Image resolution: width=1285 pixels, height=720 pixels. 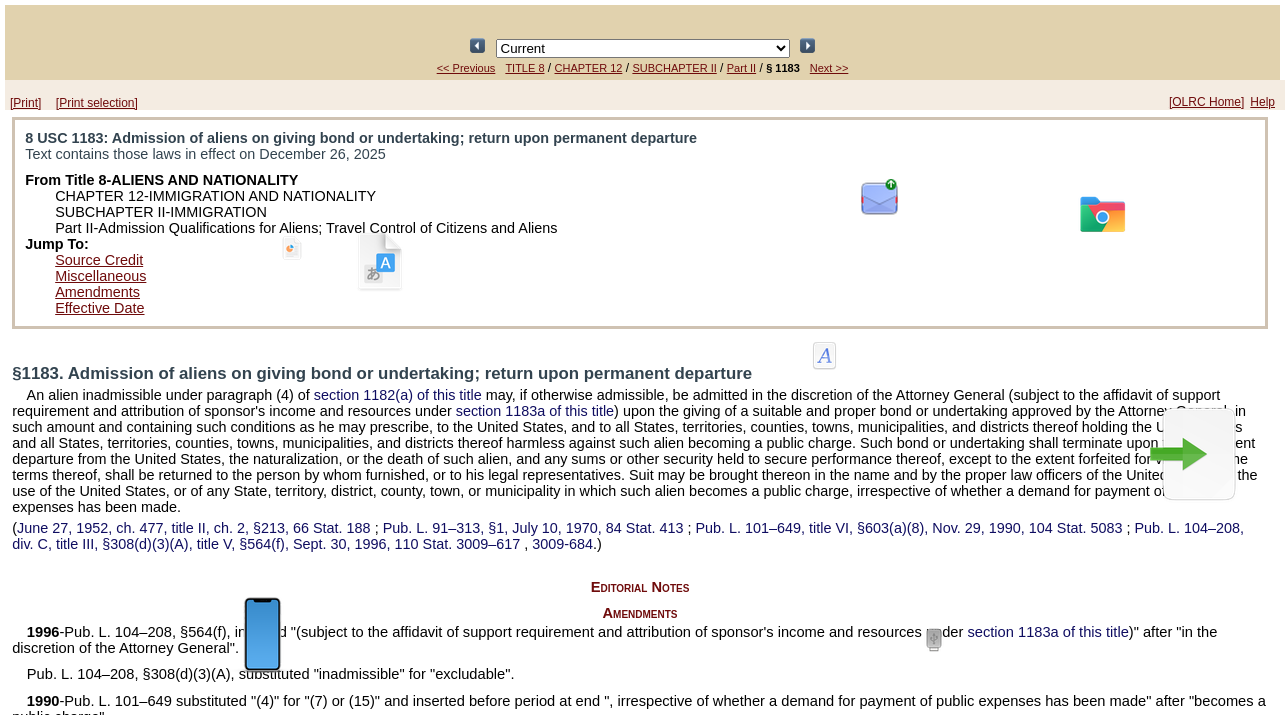 I want to click on open a presentation file, so click(x=292, y=248).